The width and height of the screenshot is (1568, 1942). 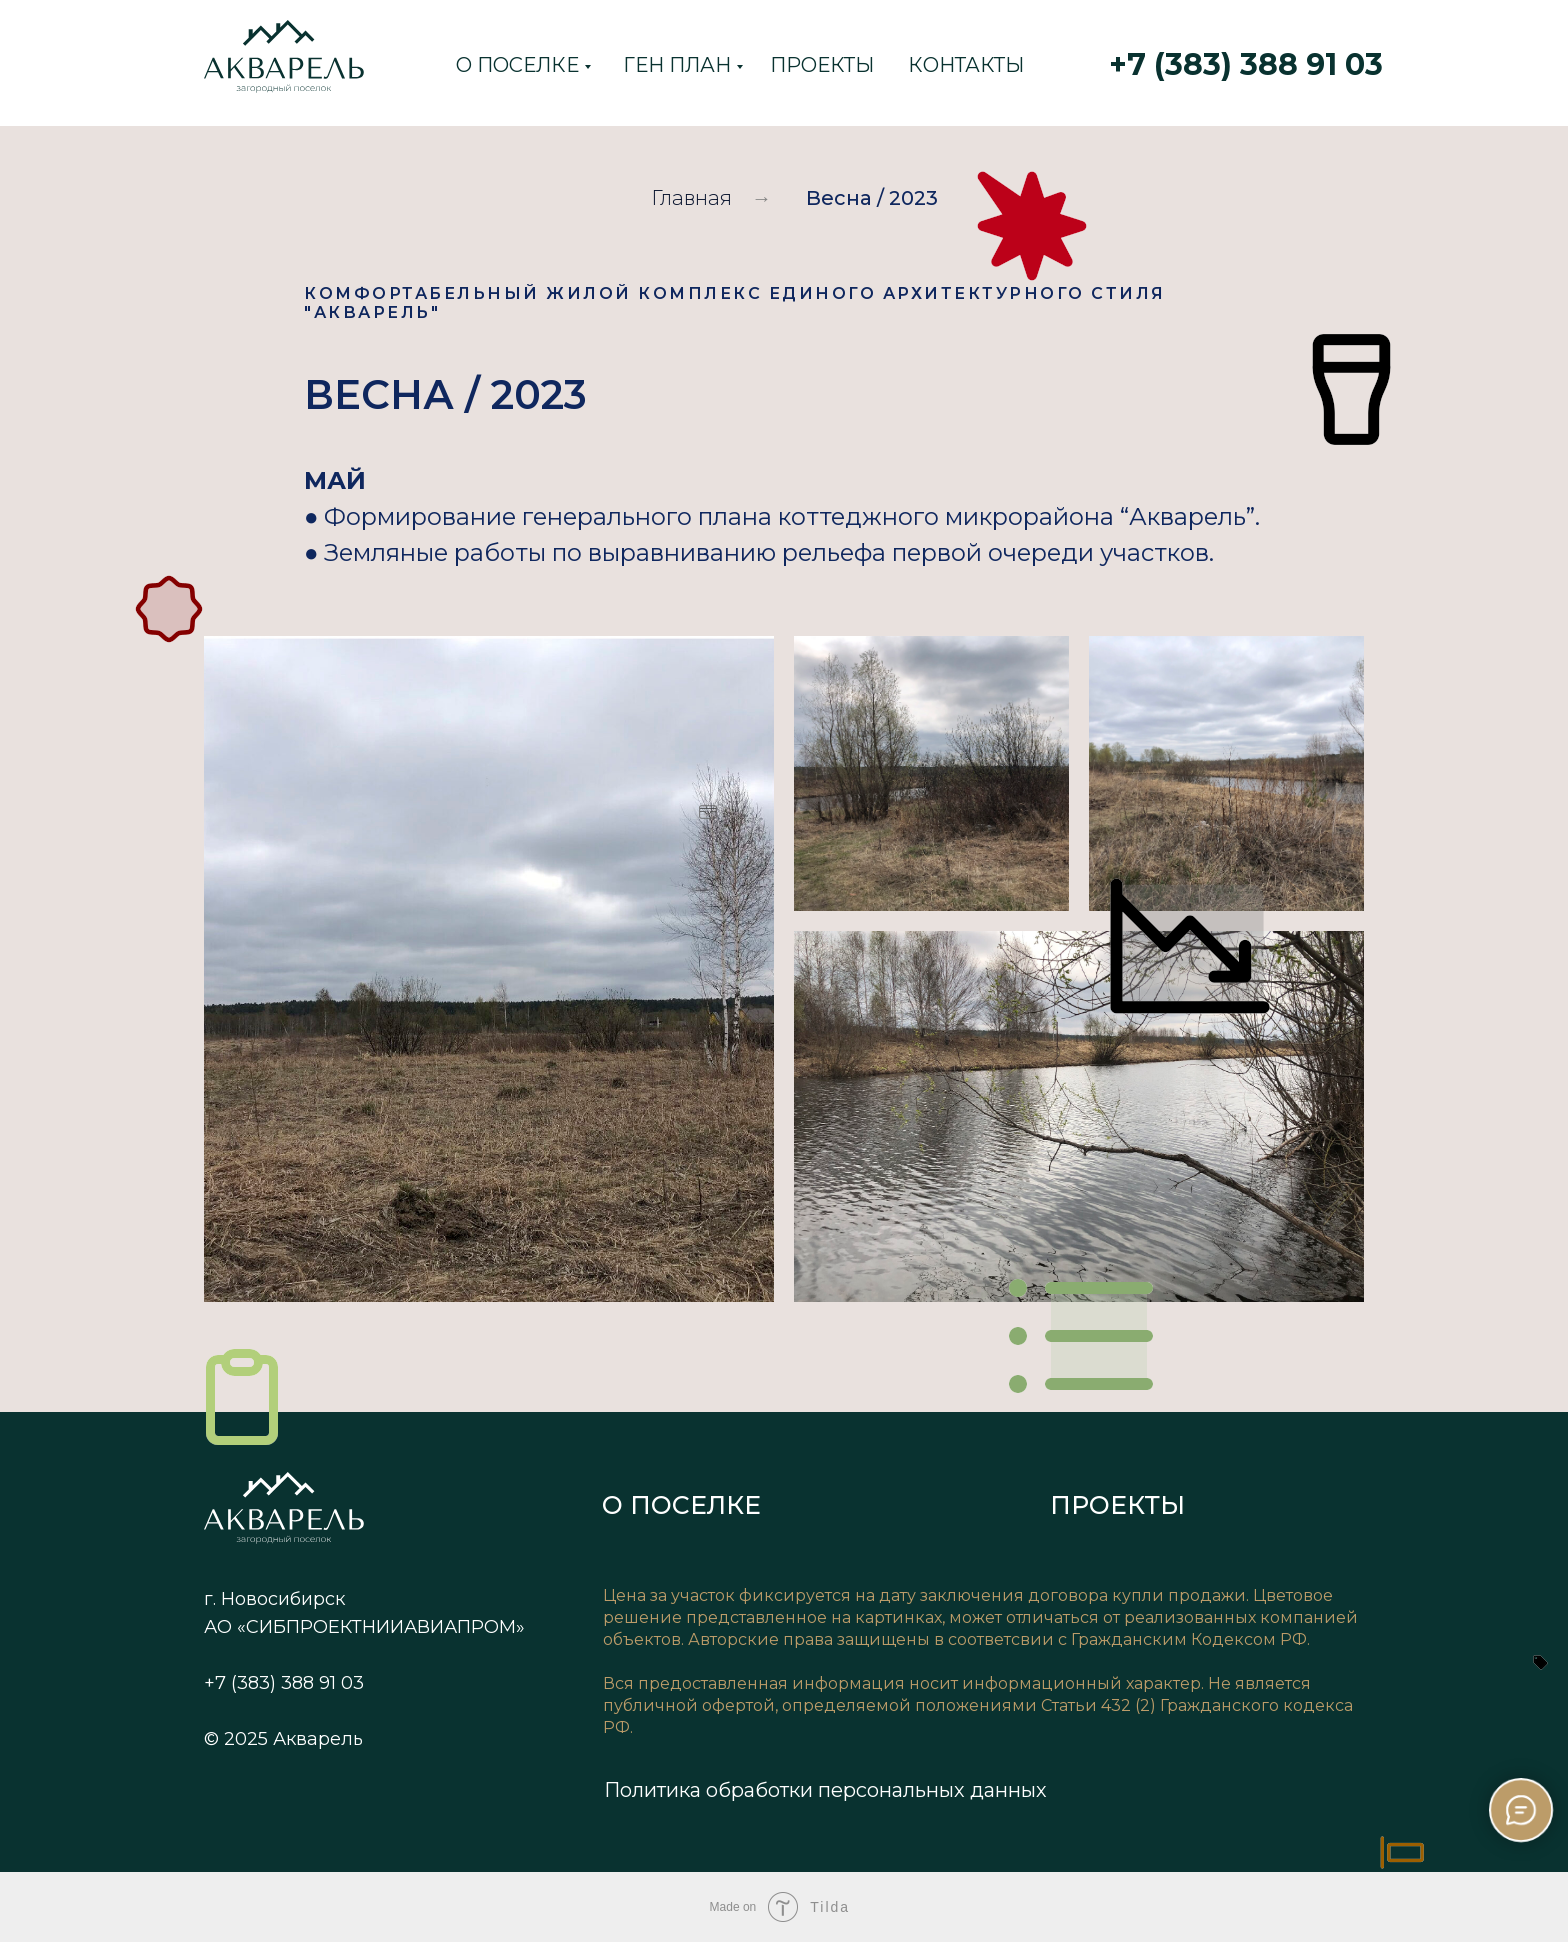 What do you see at coordinates (1032, 226) in the screenshot?
I see `indicates a new or featured item` at bounding box center [1032, 226].